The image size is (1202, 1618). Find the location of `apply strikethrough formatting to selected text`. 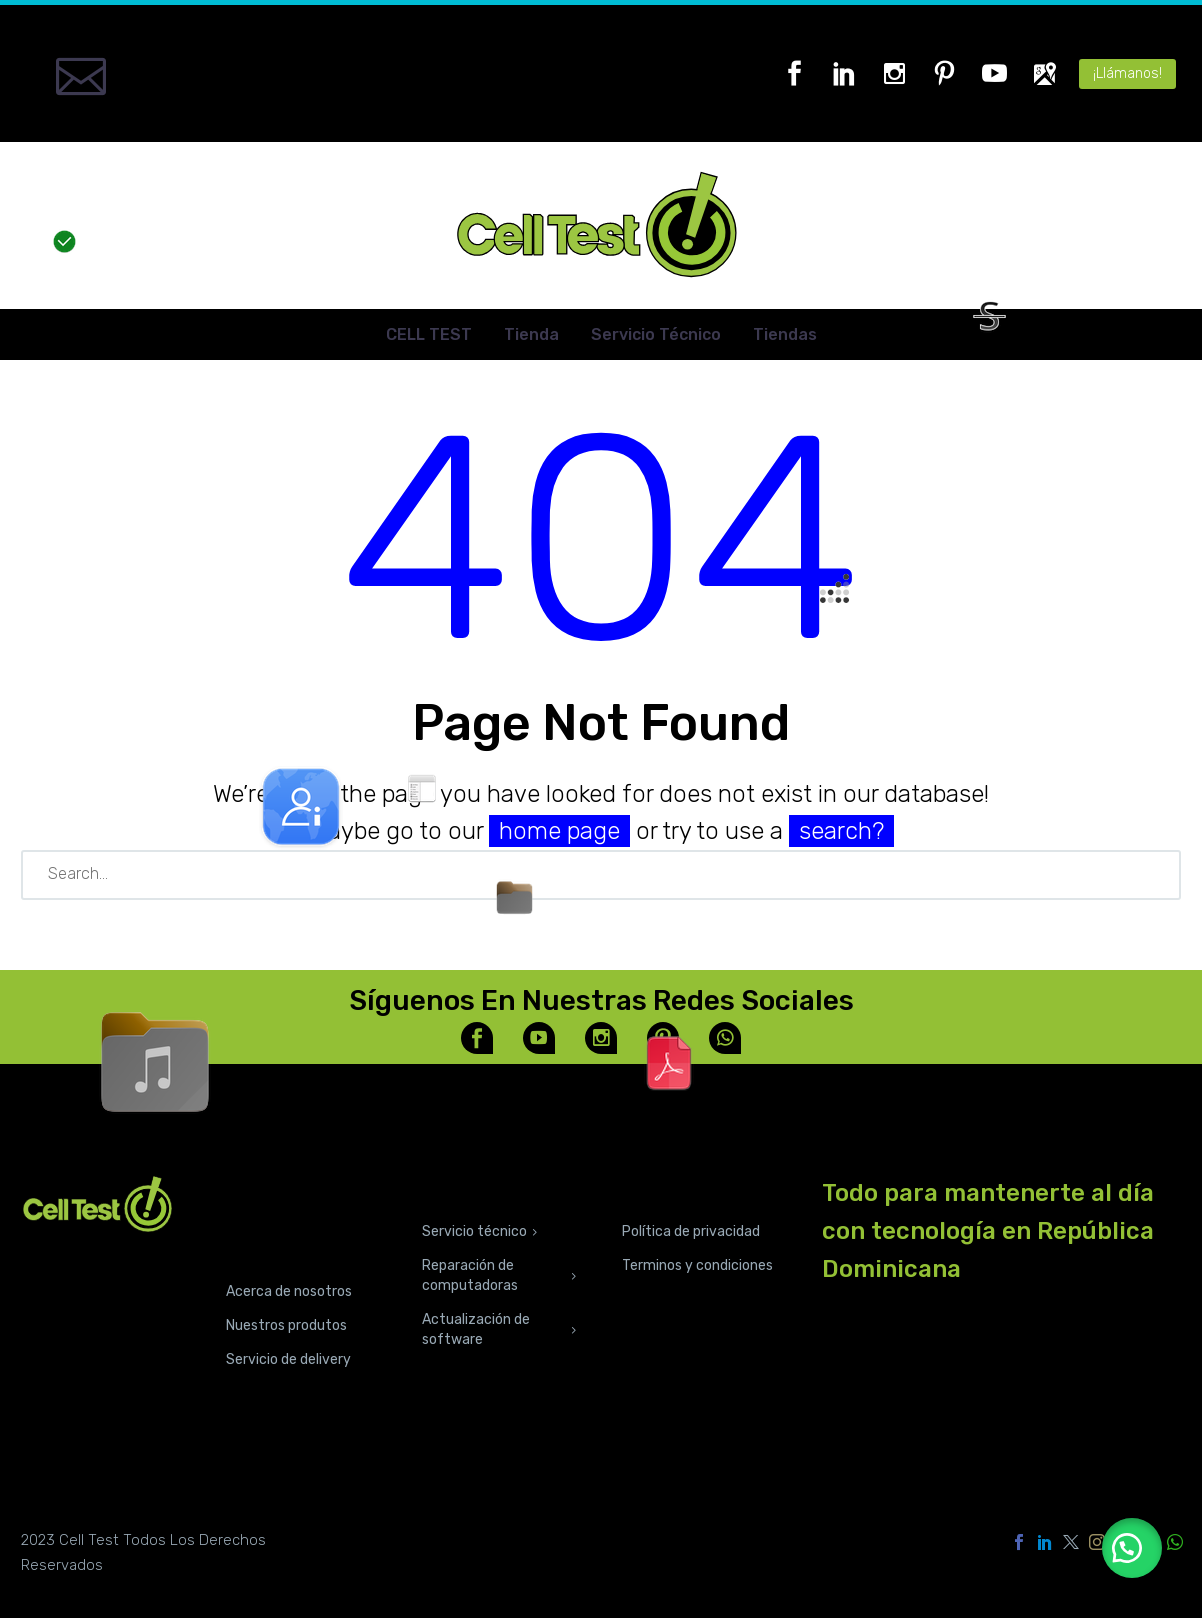

apply strikethrough formatting to selected text is located at coordinates (989, 316).